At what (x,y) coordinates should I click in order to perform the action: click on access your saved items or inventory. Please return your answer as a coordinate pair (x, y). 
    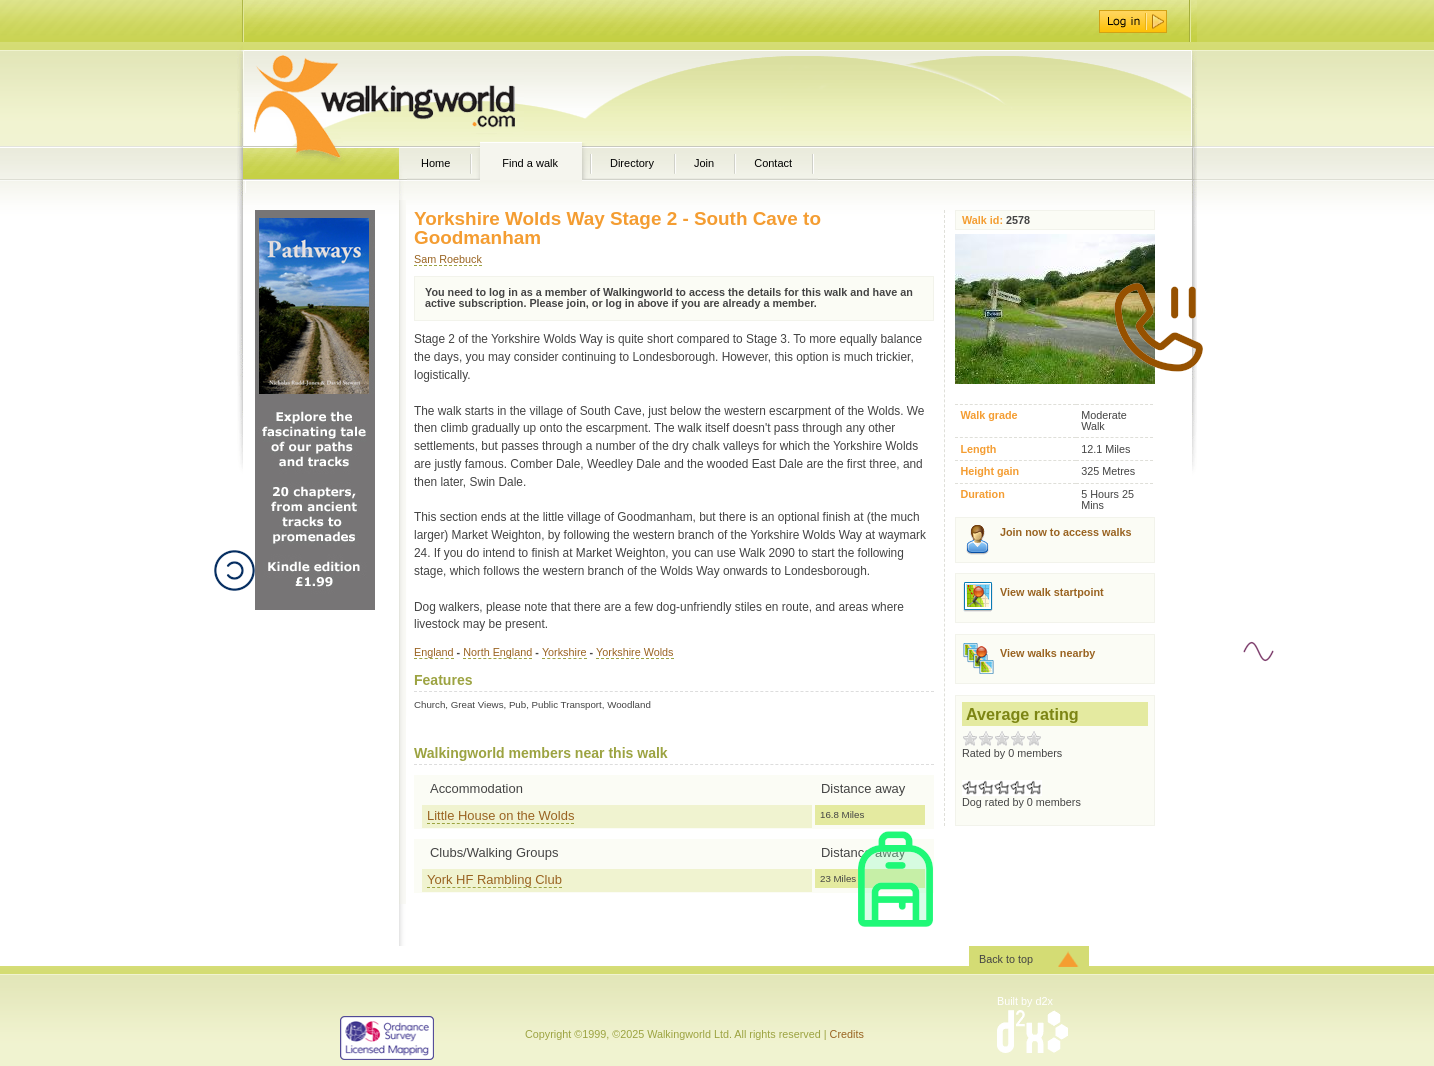
    Looking at the image, I should click on (895, 882).